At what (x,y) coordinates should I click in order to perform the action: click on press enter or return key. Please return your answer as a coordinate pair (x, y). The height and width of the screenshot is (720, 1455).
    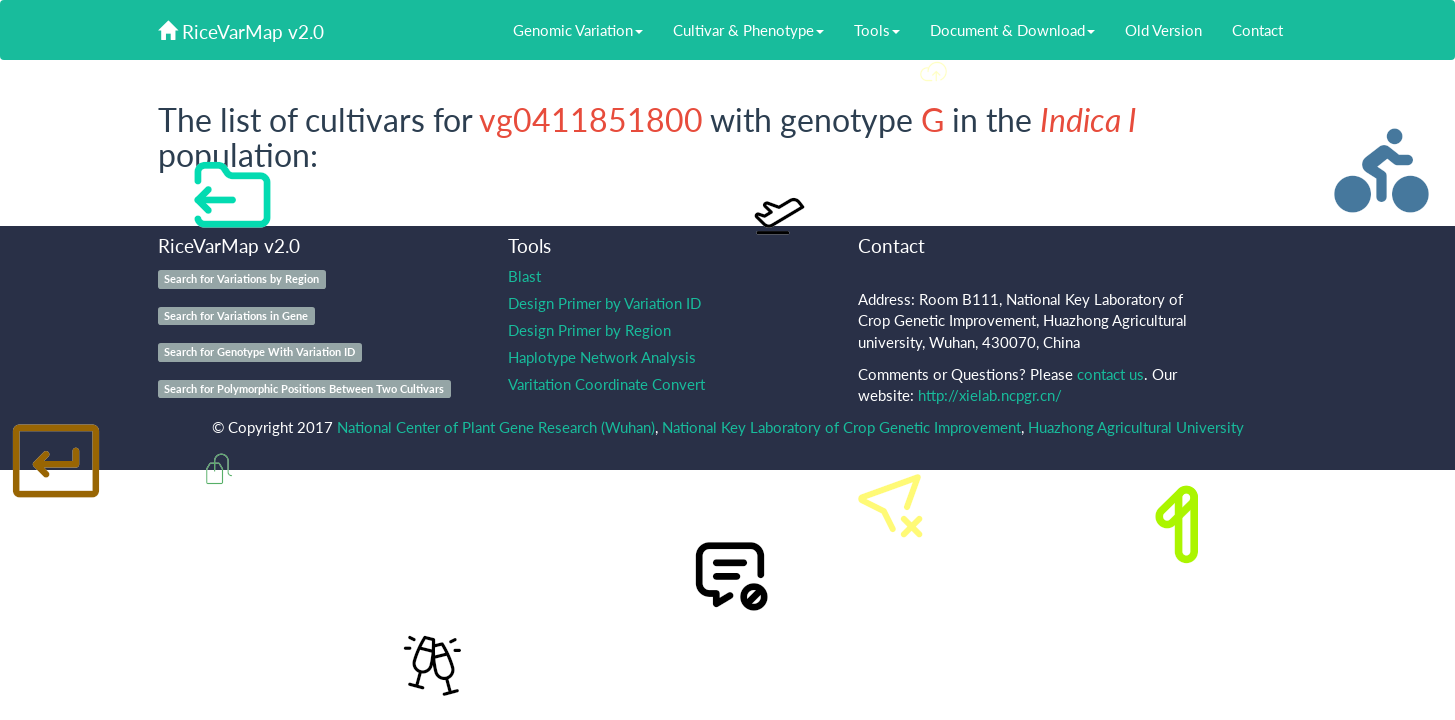
    Looking at the image, I should click on (56, 461).